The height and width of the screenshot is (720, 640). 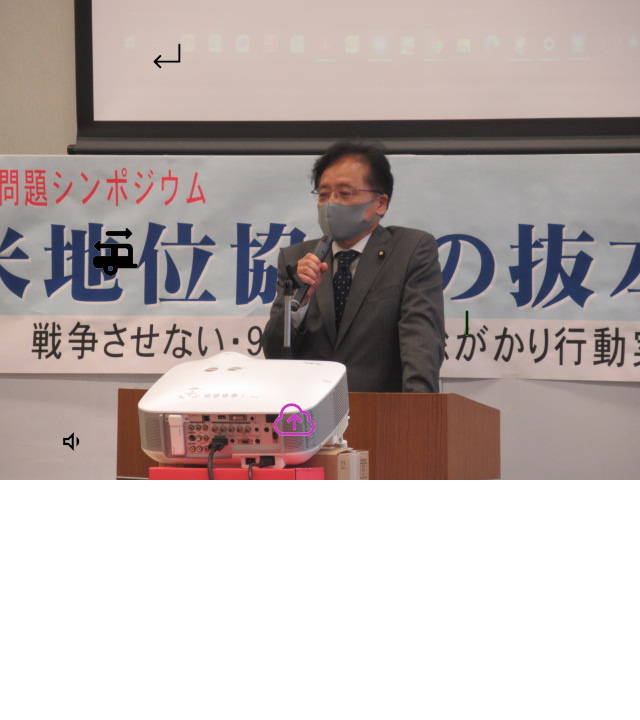 I want to click on upload file to cloud storage, so click(x=294, y=419).